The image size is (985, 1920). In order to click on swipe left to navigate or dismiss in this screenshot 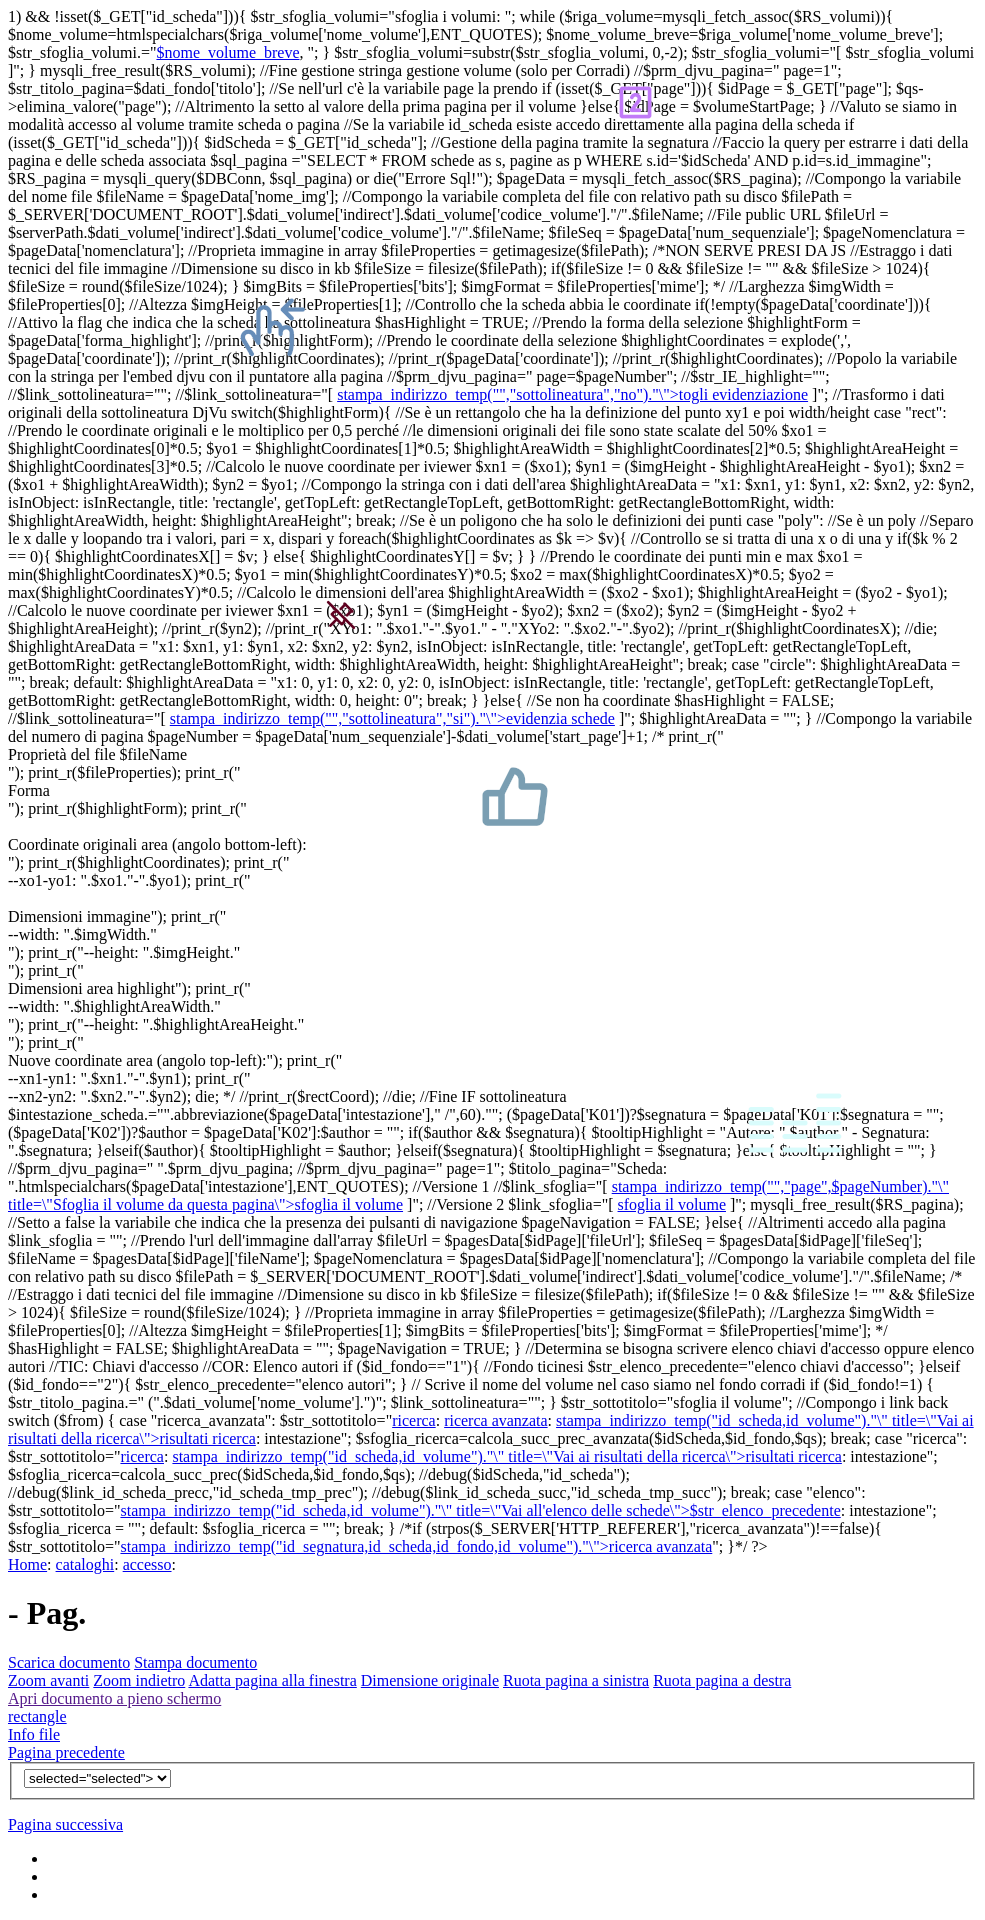, I will do `click(269, 329)`.